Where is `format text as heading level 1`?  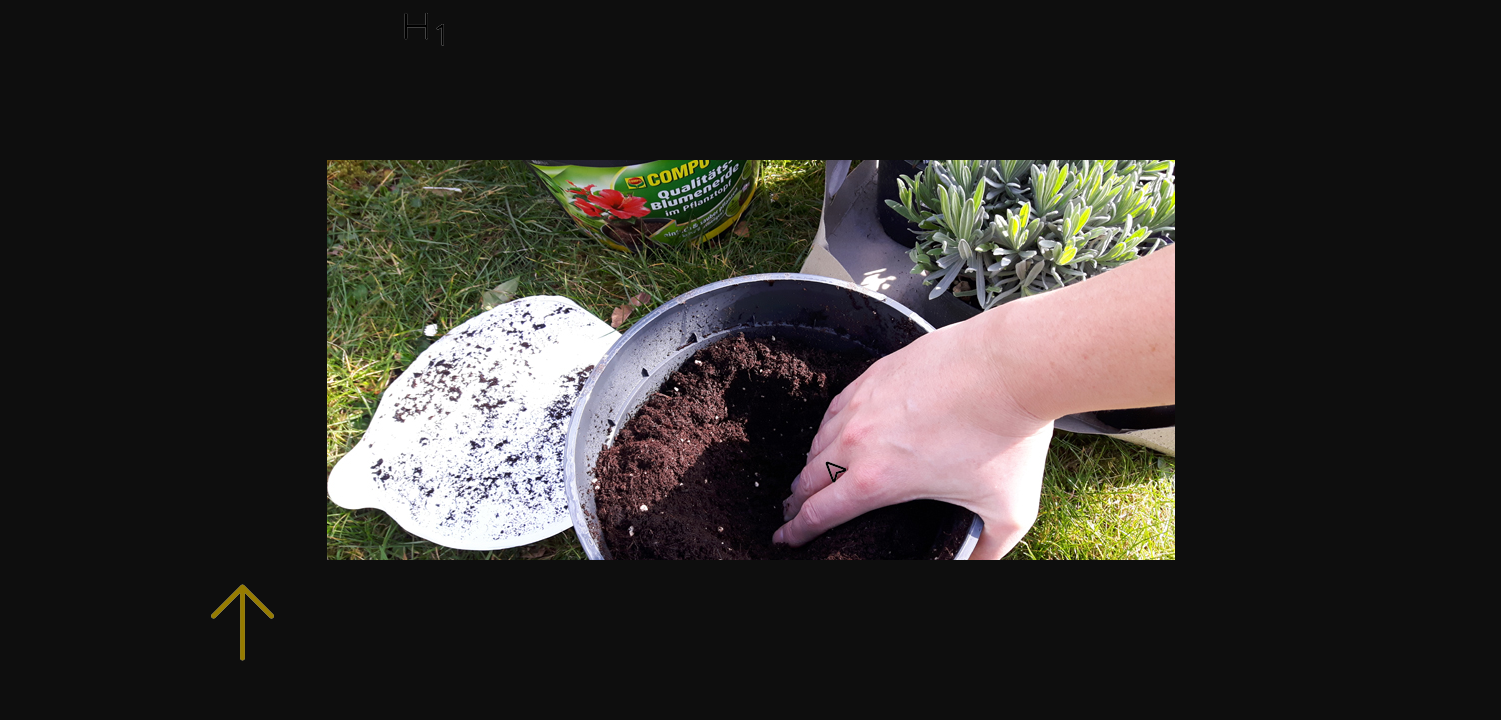
format text as heading level 1 is located at coordinates (423, 28).